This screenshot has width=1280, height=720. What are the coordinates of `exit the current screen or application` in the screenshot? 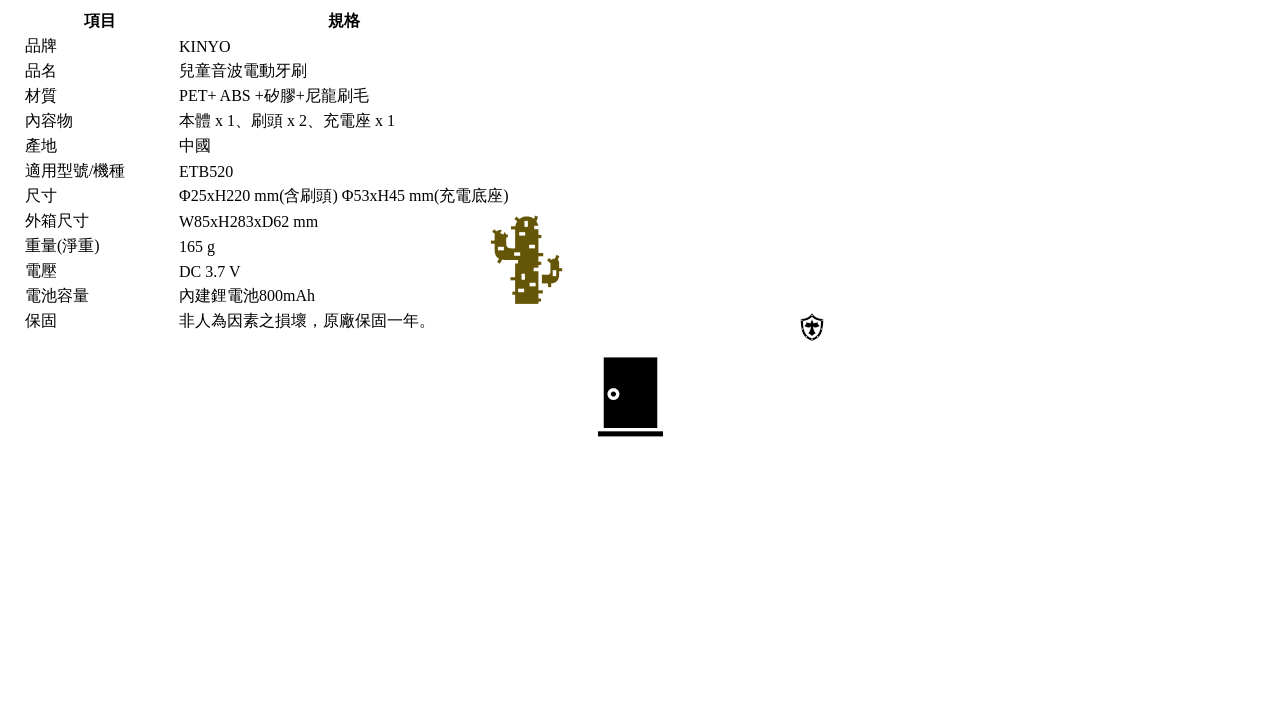 It's located at (630, 395).